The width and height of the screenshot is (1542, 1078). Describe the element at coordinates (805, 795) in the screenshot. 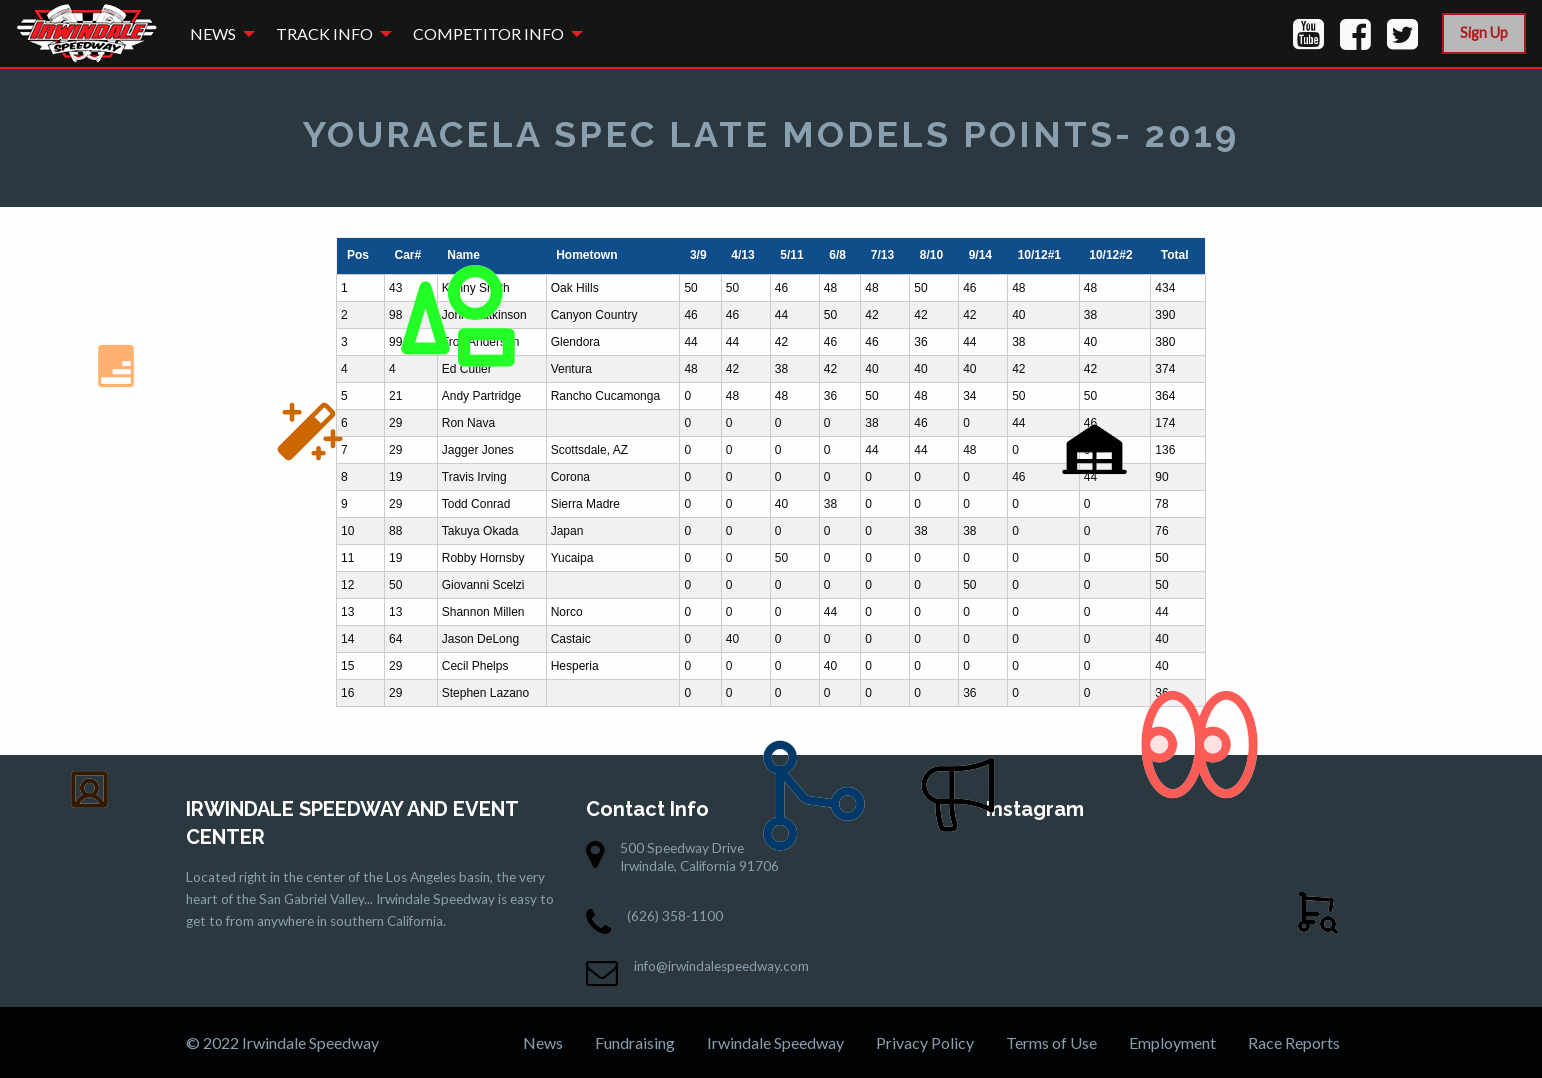

I see `merge branches in version control` at that location.